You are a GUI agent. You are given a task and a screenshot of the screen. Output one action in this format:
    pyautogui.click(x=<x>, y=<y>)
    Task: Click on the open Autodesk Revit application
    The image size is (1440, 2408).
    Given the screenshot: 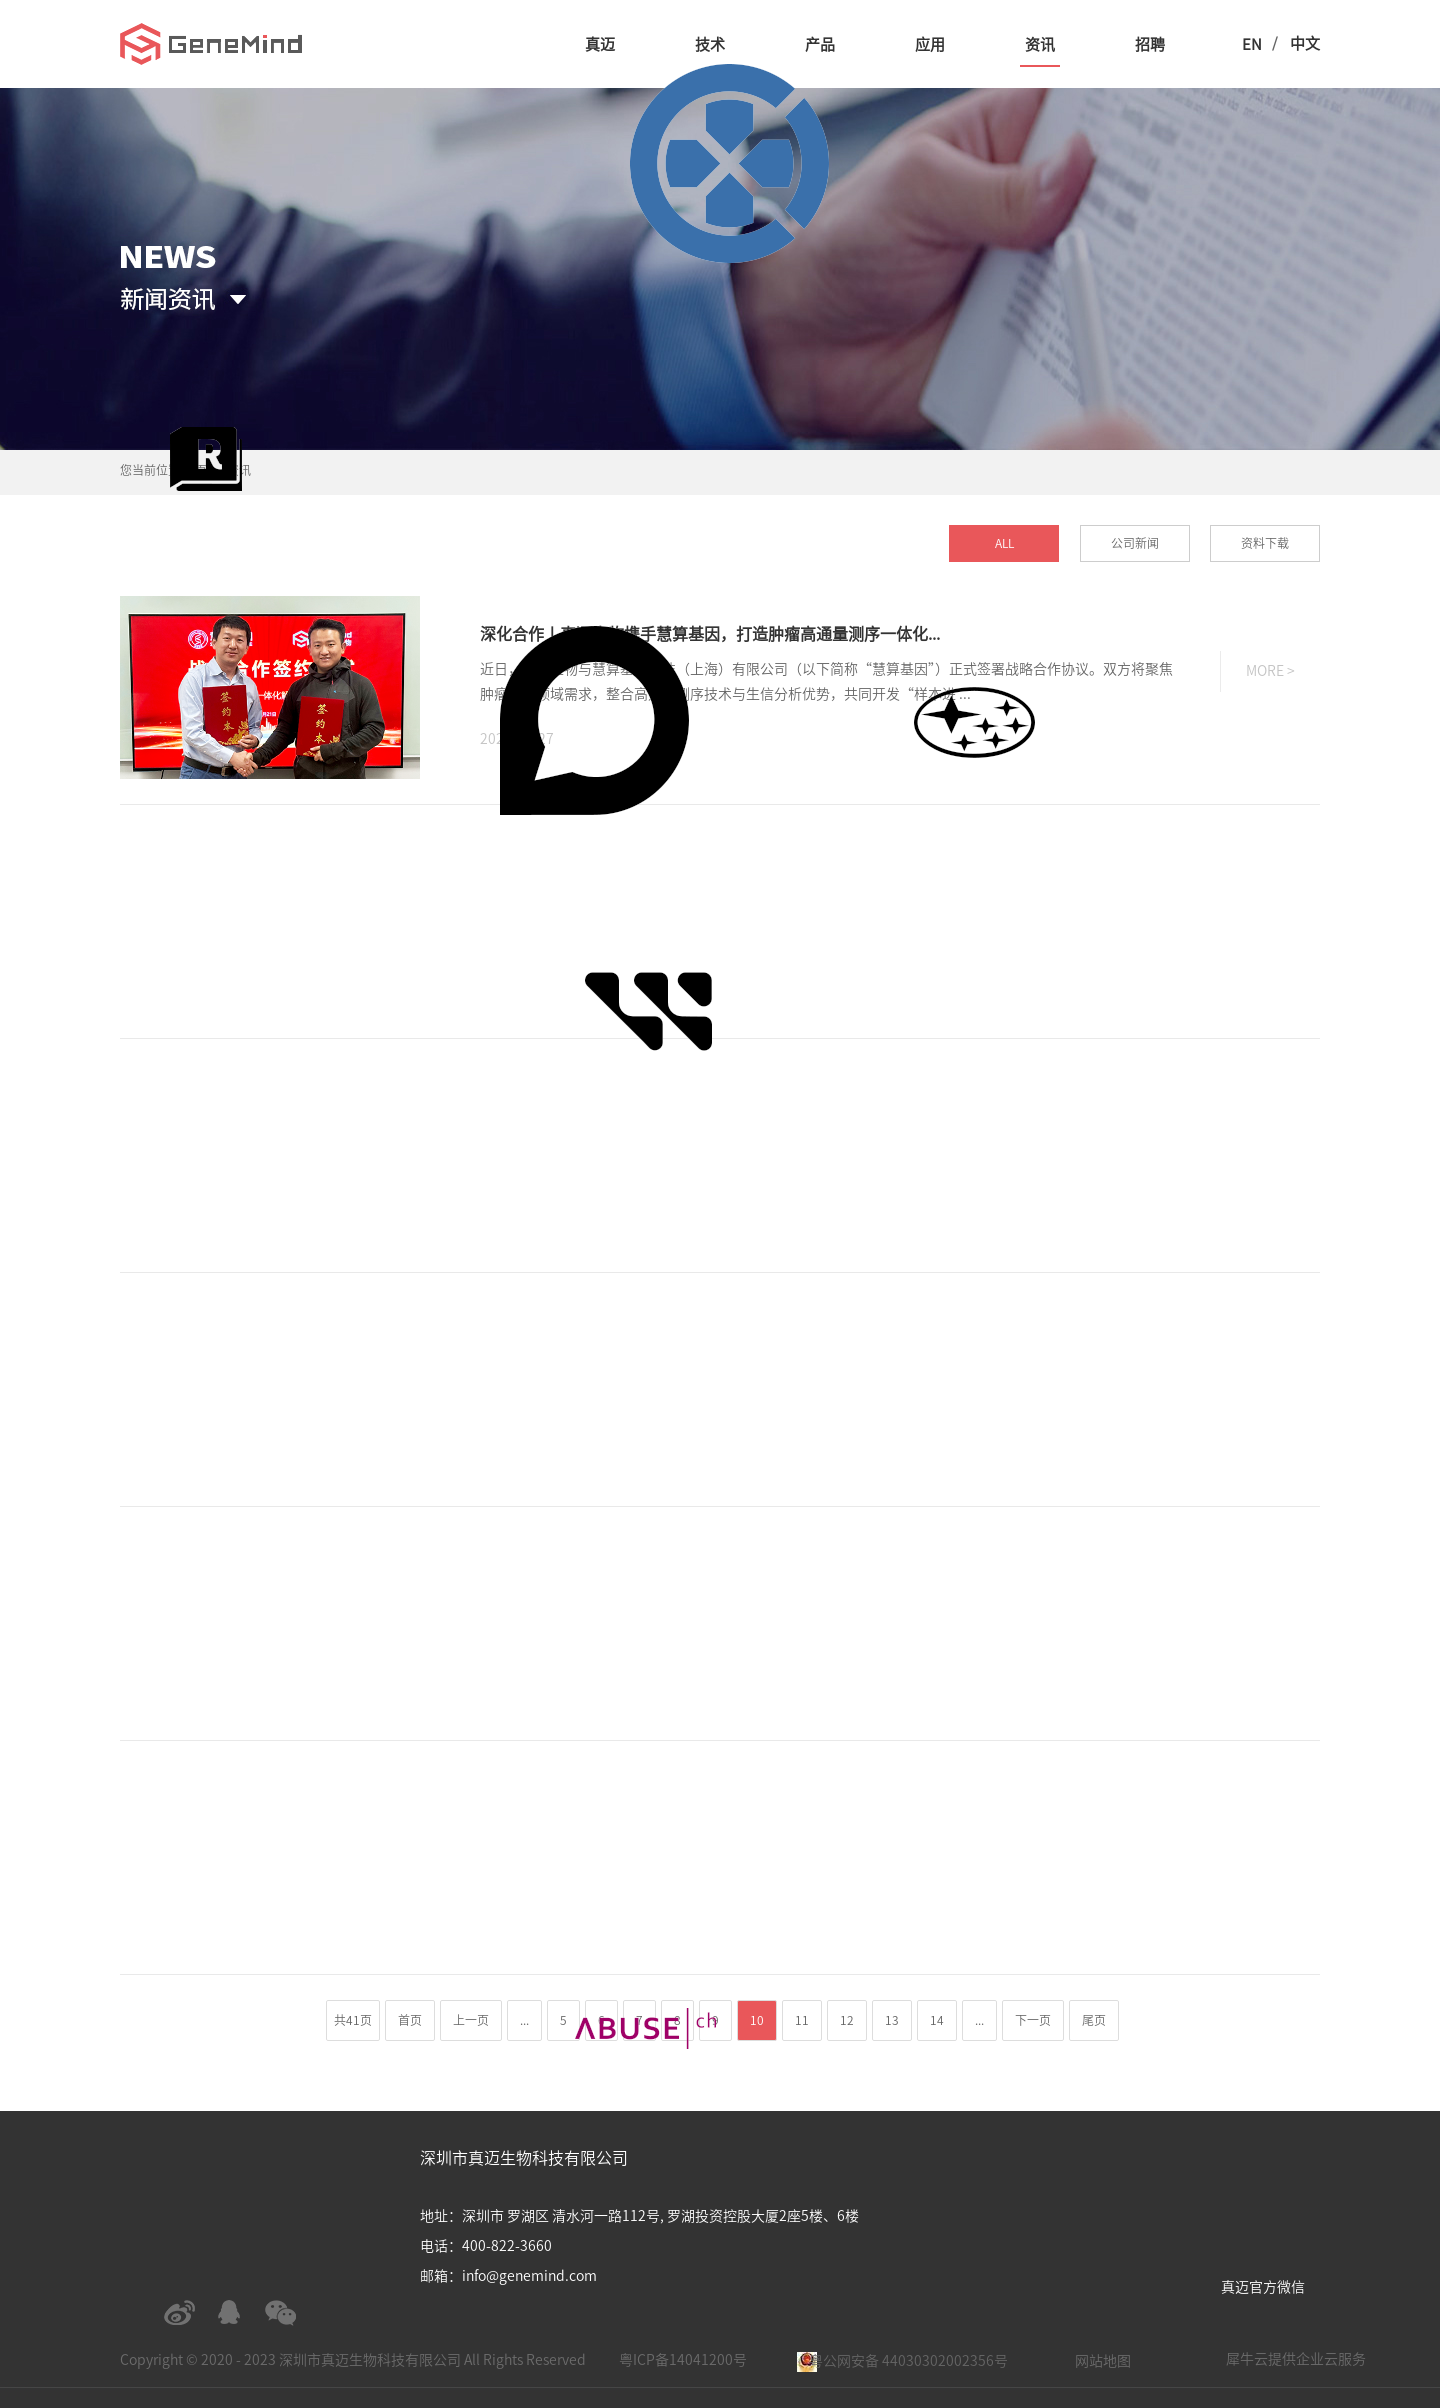 What is the action you would take?
    pyautogui.click(x=206, y=459)
    